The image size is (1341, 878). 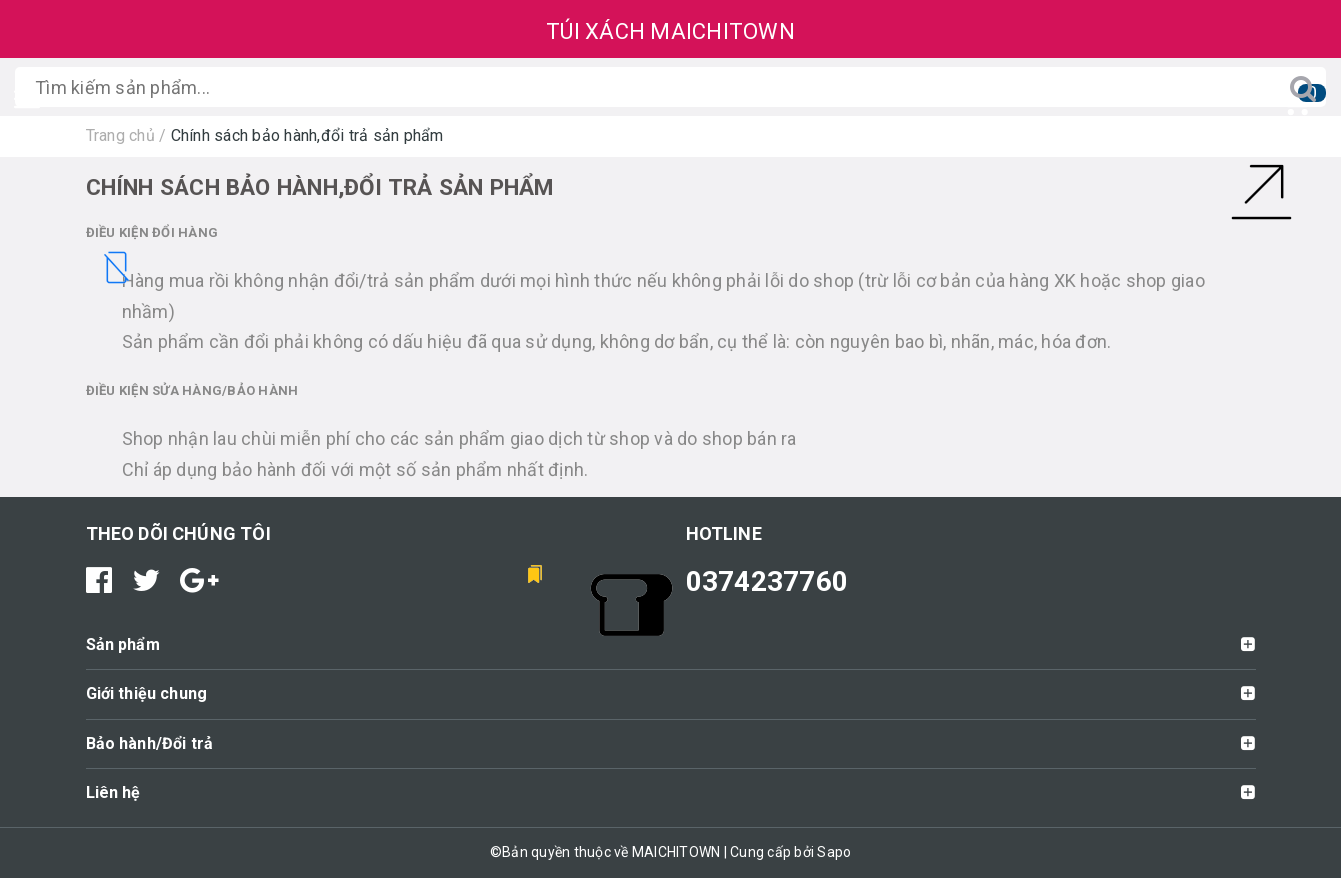 What do you see at coordinates (116, 267) in the screenshot?
I see `mobile device unavailable or disconnected` at bounding box center [116, 267].